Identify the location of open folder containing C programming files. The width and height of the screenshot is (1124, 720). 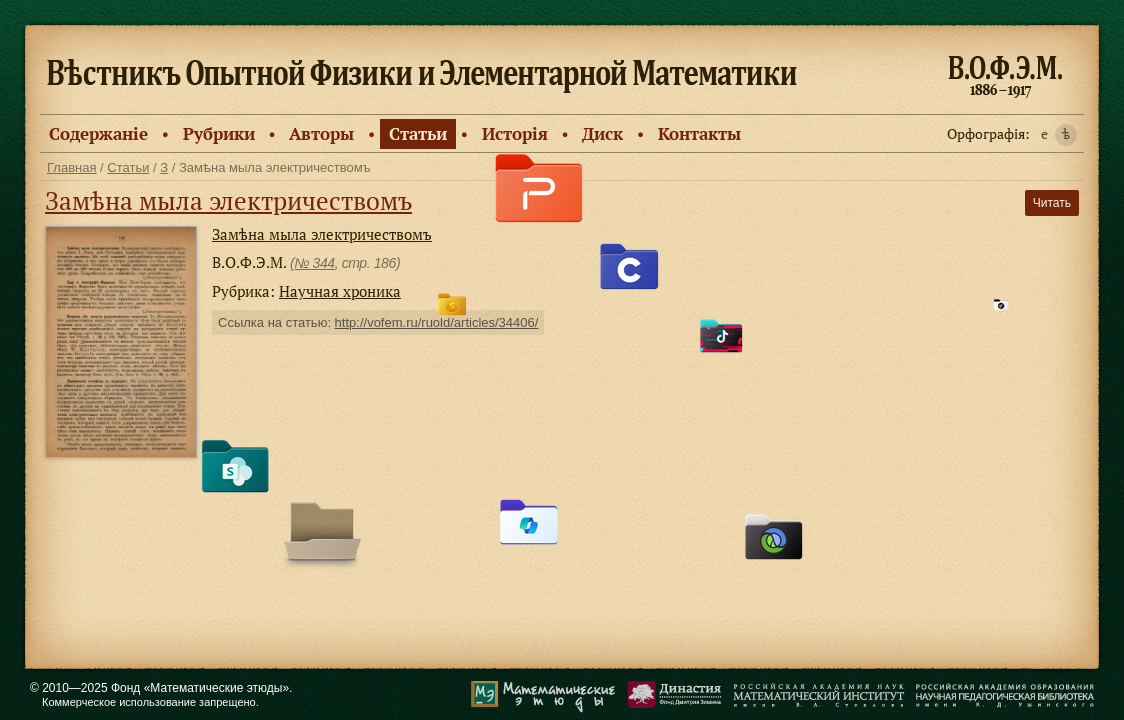
(629, 268).